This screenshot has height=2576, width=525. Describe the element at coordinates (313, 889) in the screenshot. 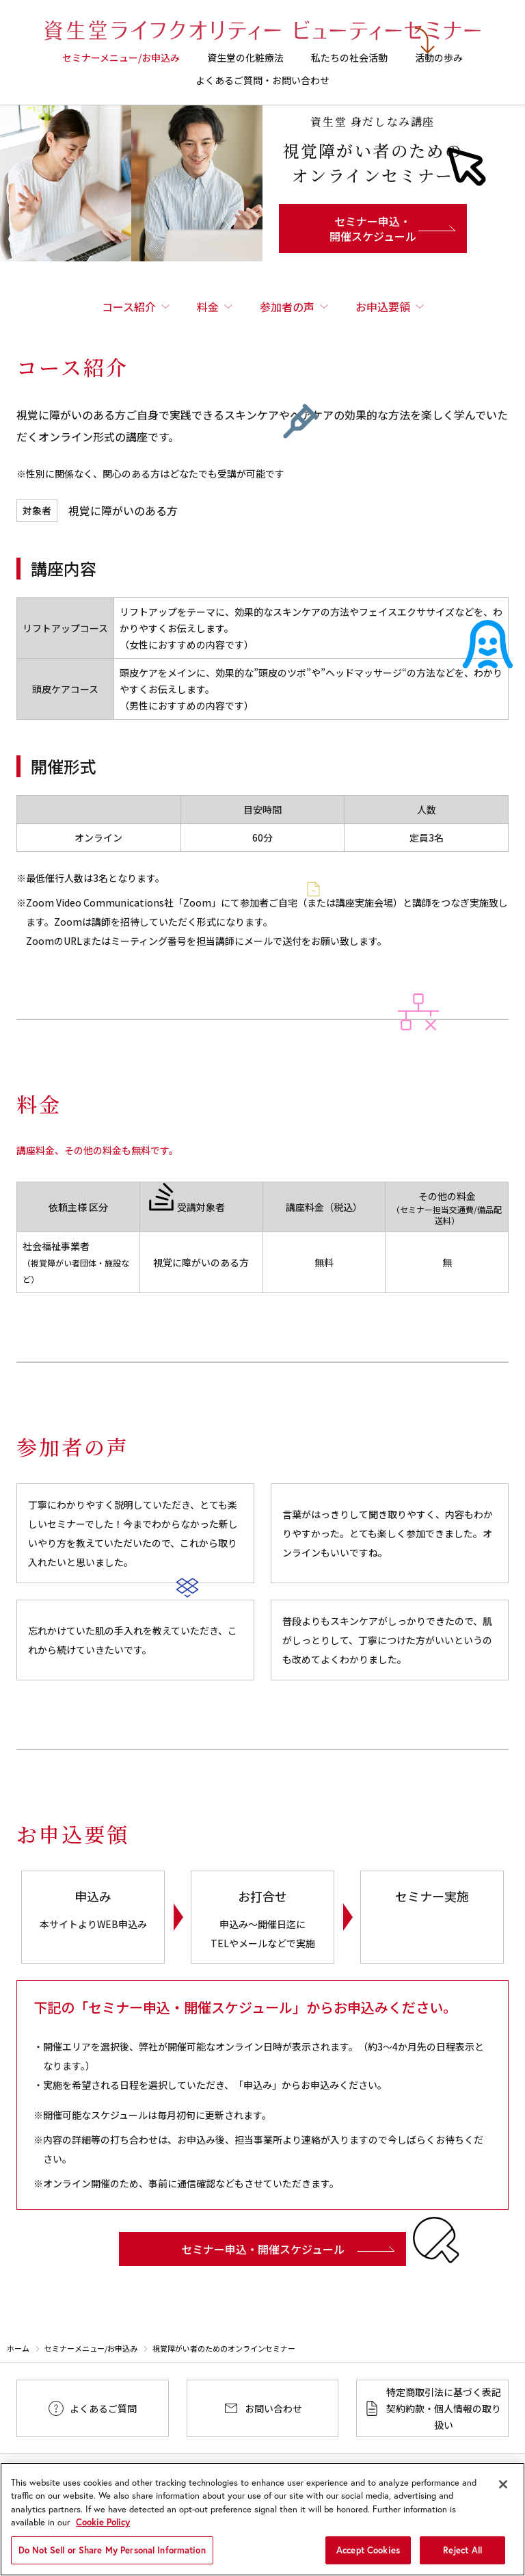

I see `remove a file from the list` at that location.